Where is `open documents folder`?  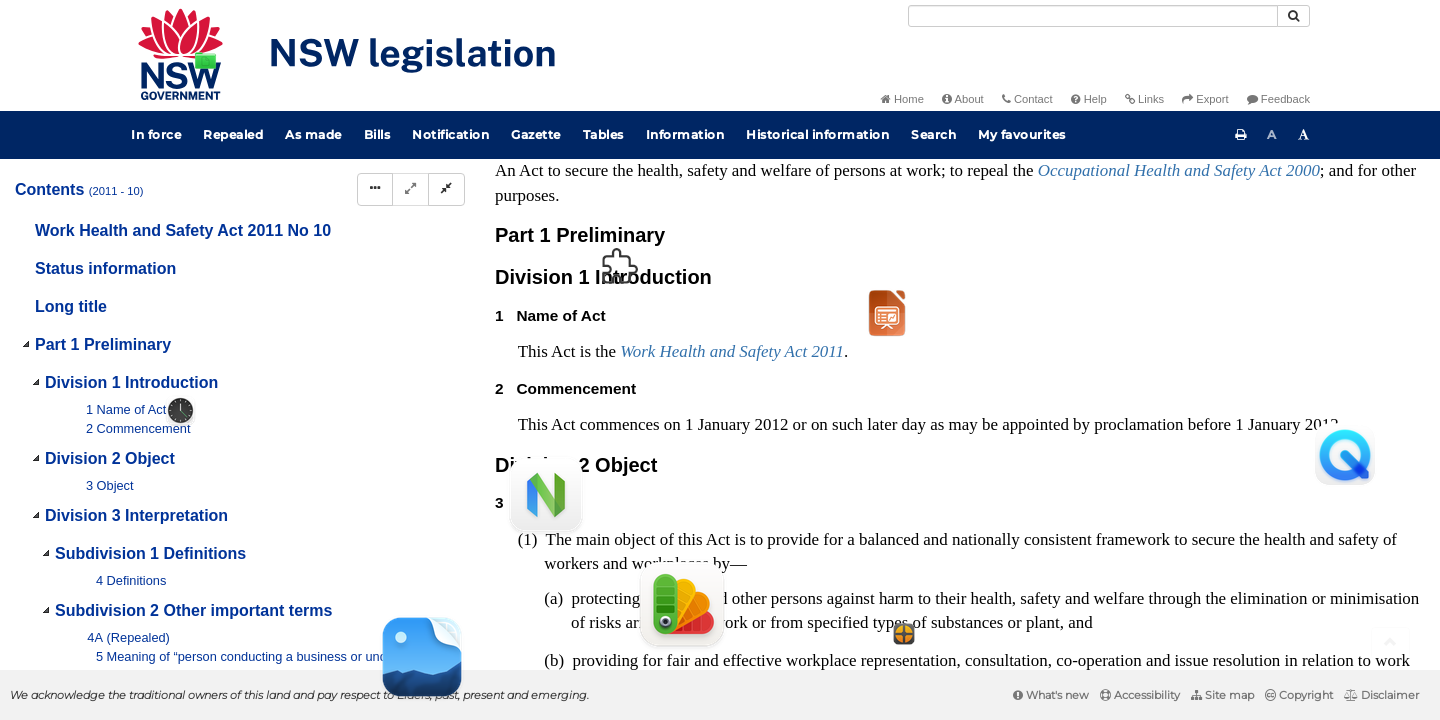 open documents folder is located at coordinates (205, 60).